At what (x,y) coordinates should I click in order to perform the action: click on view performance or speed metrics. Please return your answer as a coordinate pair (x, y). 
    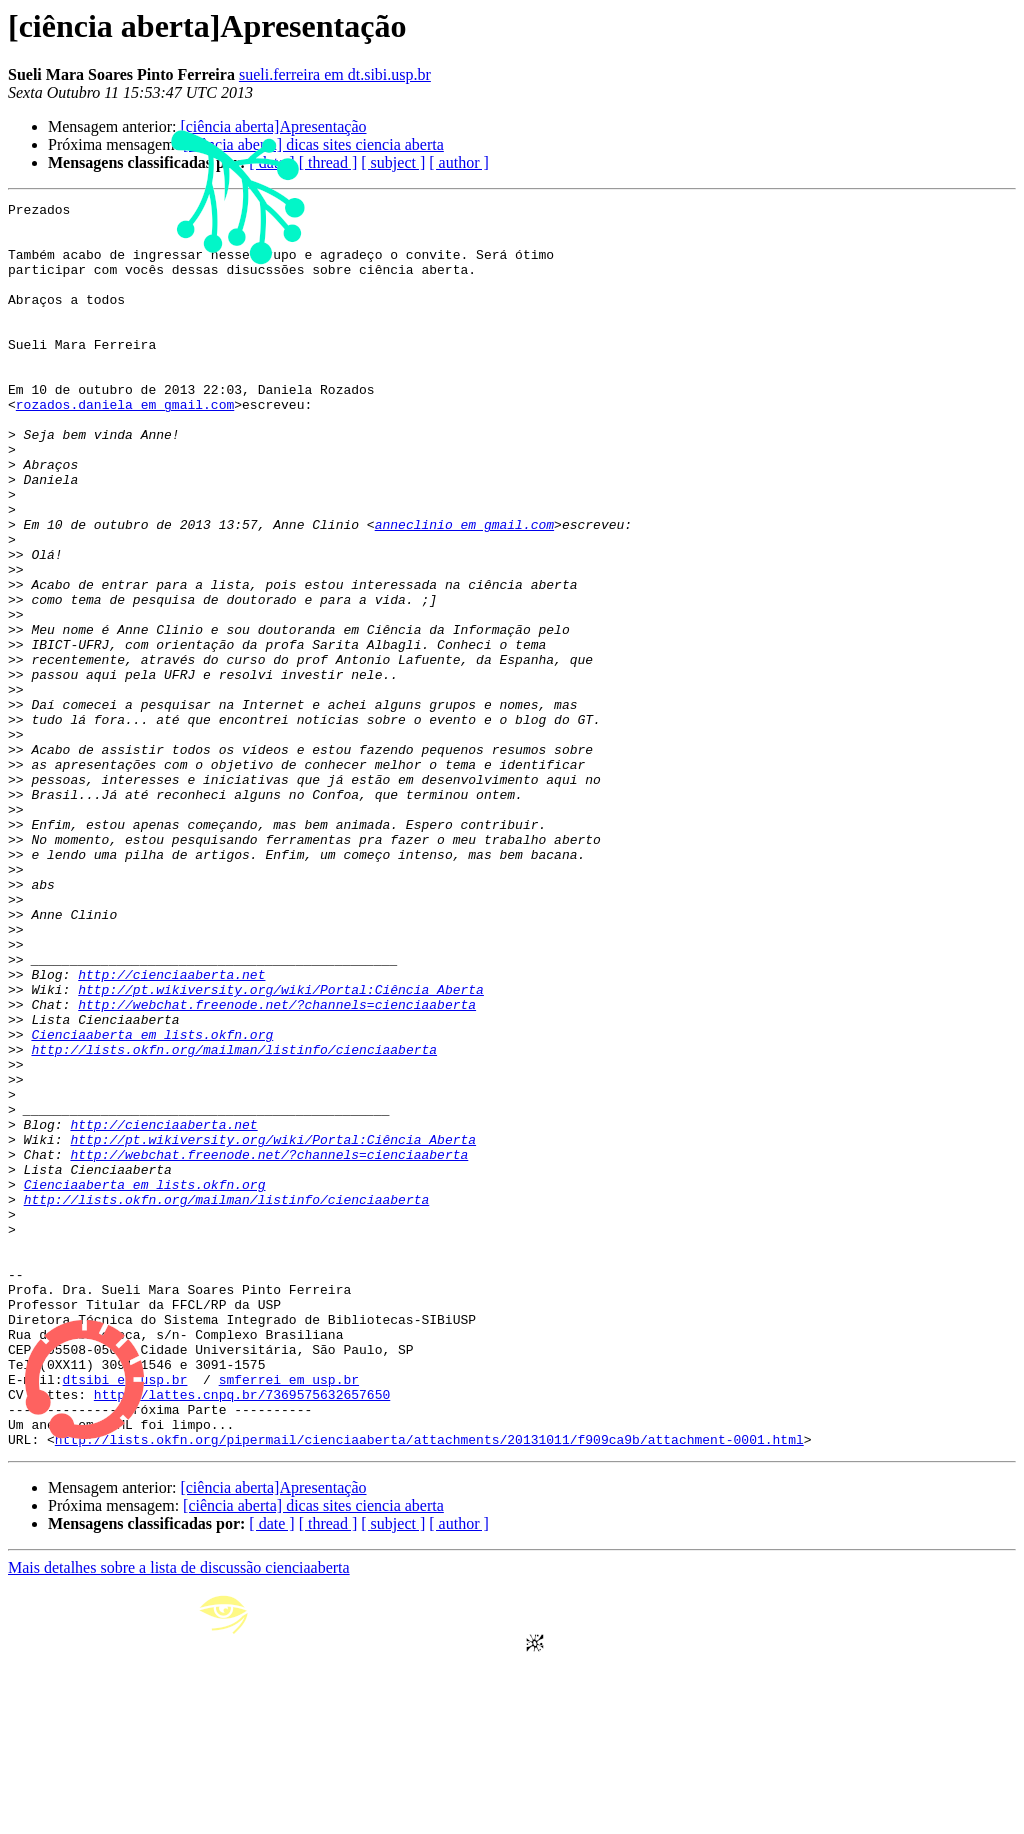
    Looking at the image, I should click on (84, 1379).